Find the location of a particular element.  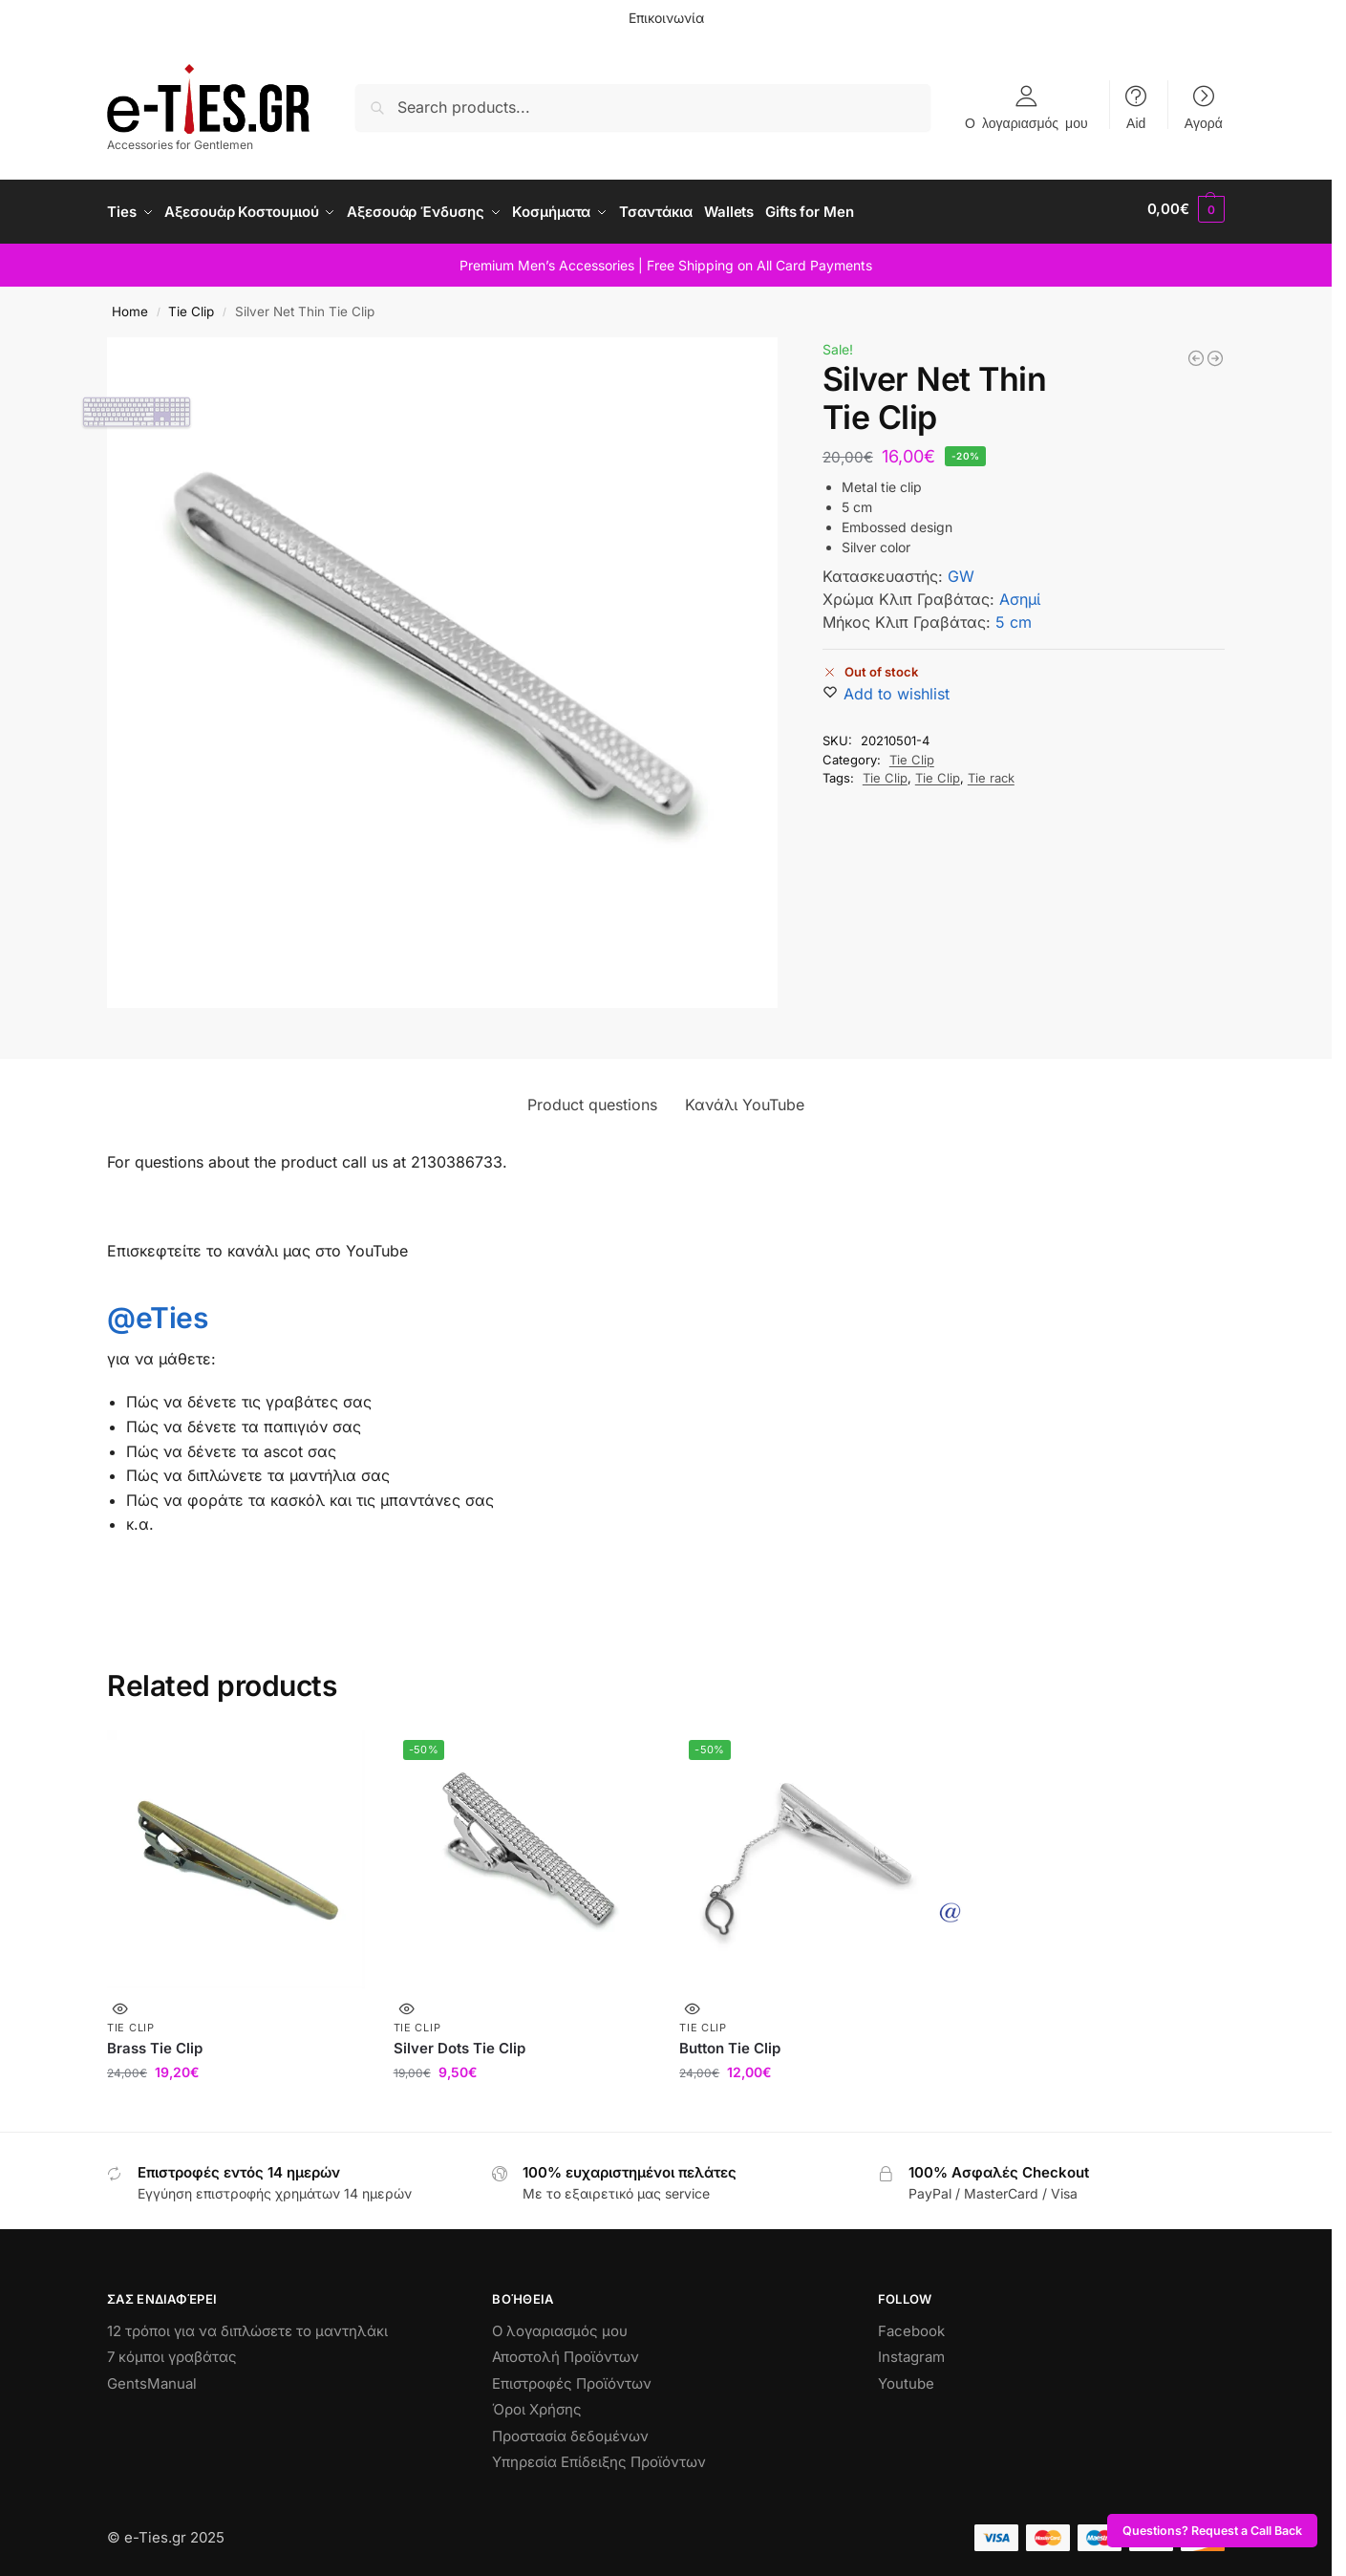

connect a bluetooth keyboard is located at coordinates (137, 412).